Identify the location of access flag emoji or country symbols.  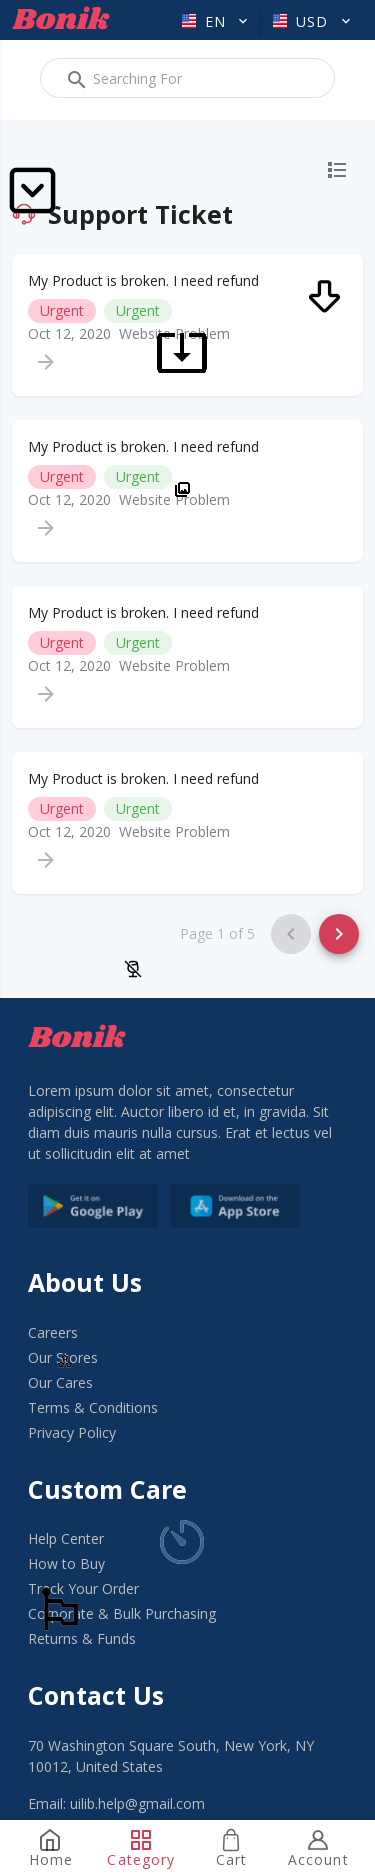
(60, 1610).